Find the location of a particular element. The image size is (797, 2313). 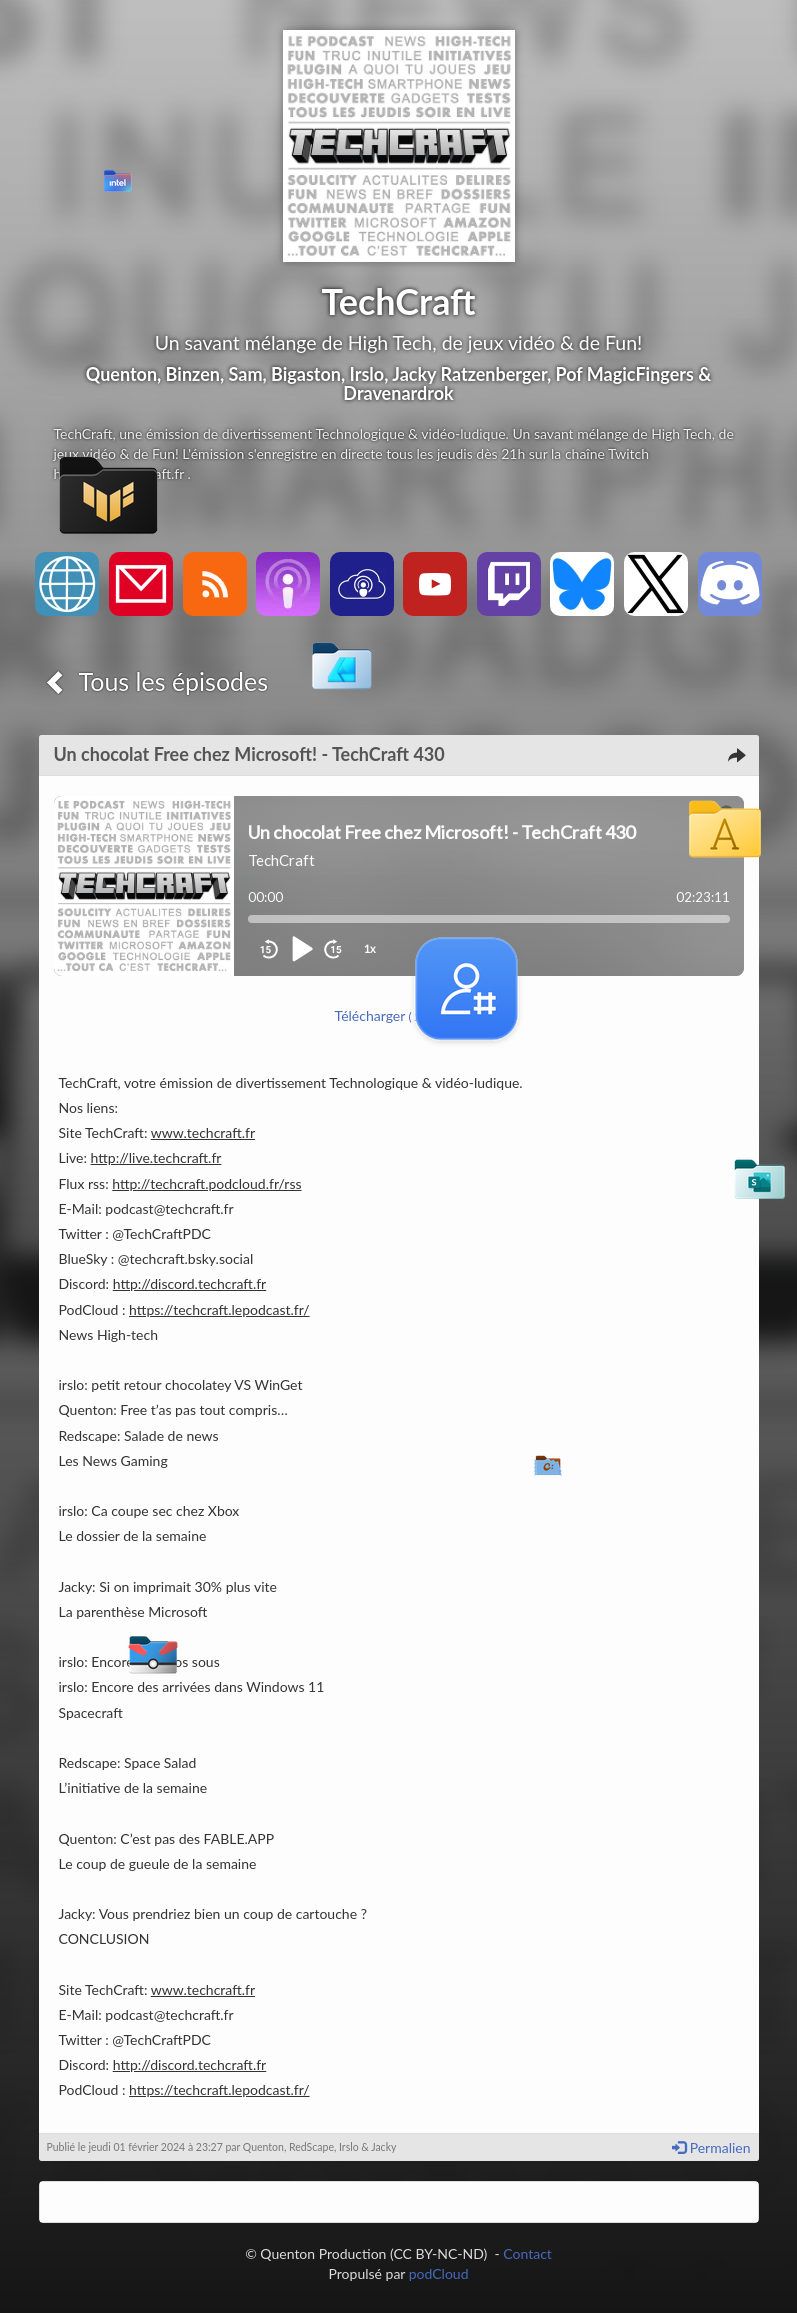

folder containing chocolatey package manager files is located at coordinates (548, 1466).